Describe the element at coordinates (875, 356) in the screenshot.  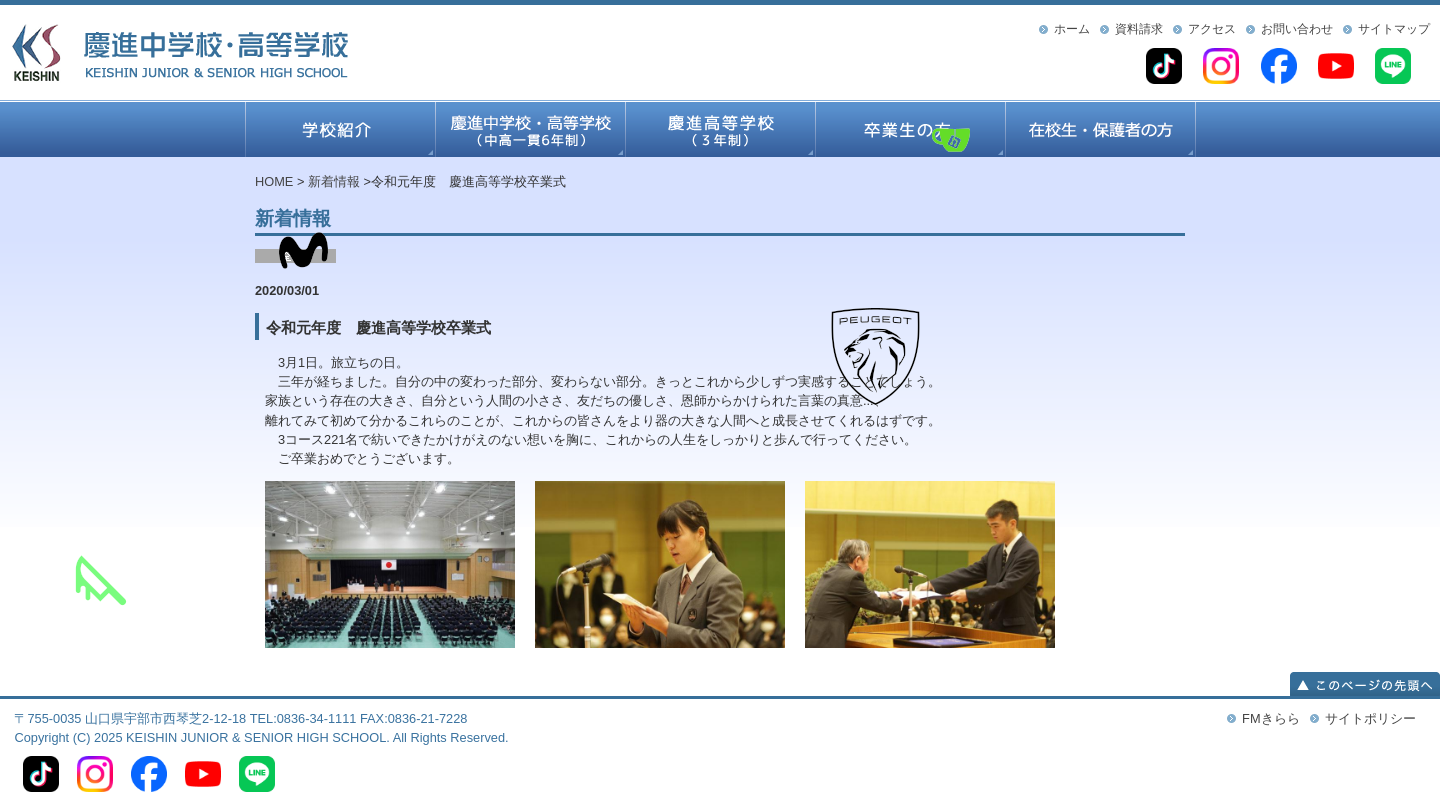
I see `Peugeot brand logo` at that location.